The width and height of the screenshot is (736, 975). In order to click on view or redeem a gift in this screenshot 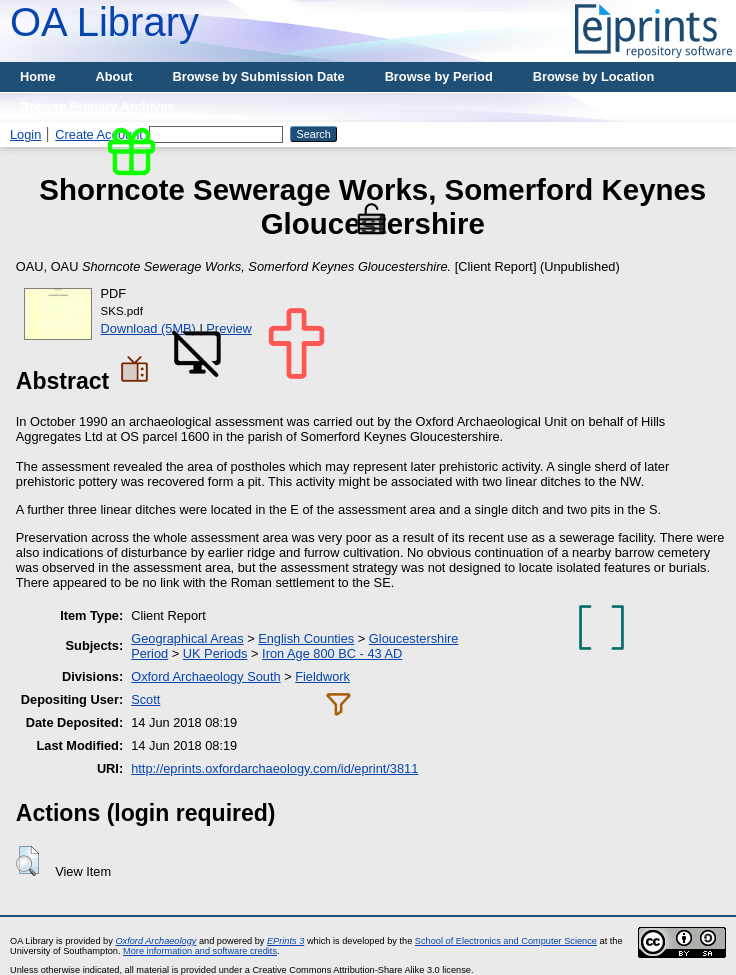, I will do `click(131, 151)`.